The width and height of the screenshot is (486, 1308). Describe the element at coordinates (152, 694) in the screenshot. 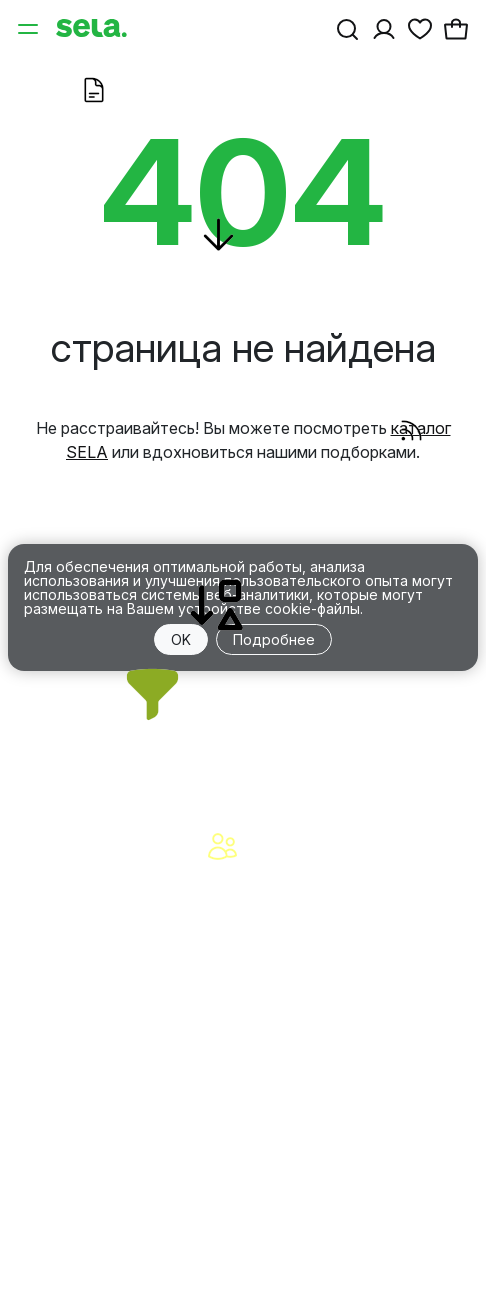

I see `filter or sort content` at that location.